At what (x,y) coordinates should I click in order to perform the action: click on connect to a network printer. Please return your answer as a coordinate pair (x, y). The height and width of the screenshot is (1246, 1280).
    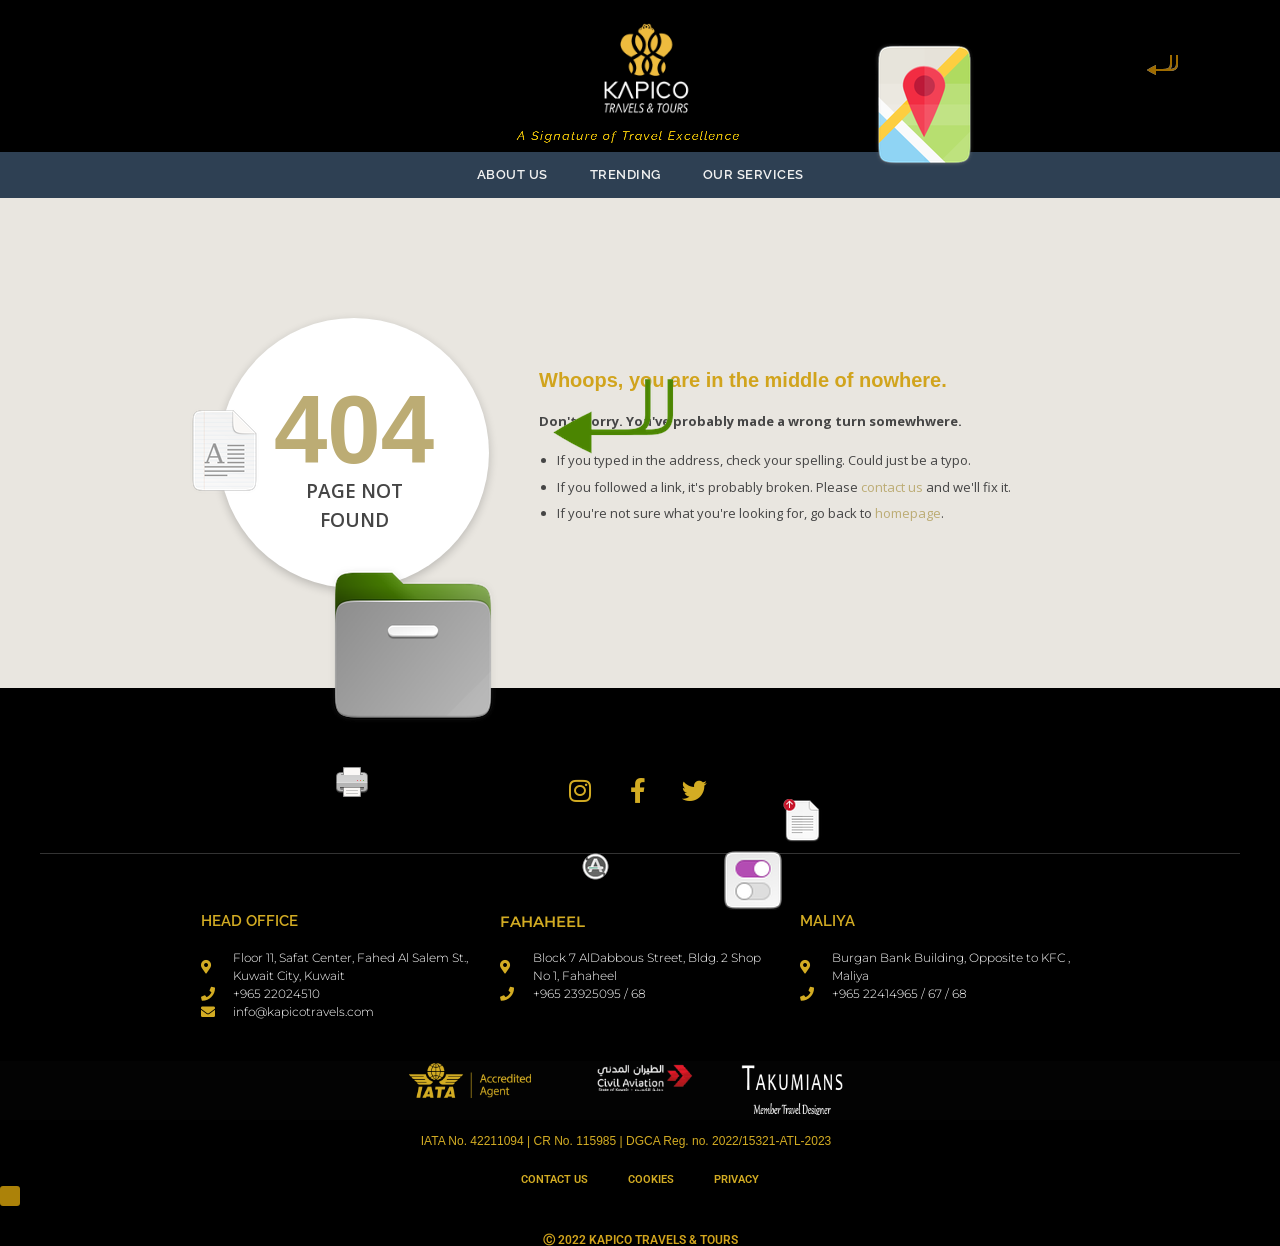
    Looking at the image, I should click on (352, 782).